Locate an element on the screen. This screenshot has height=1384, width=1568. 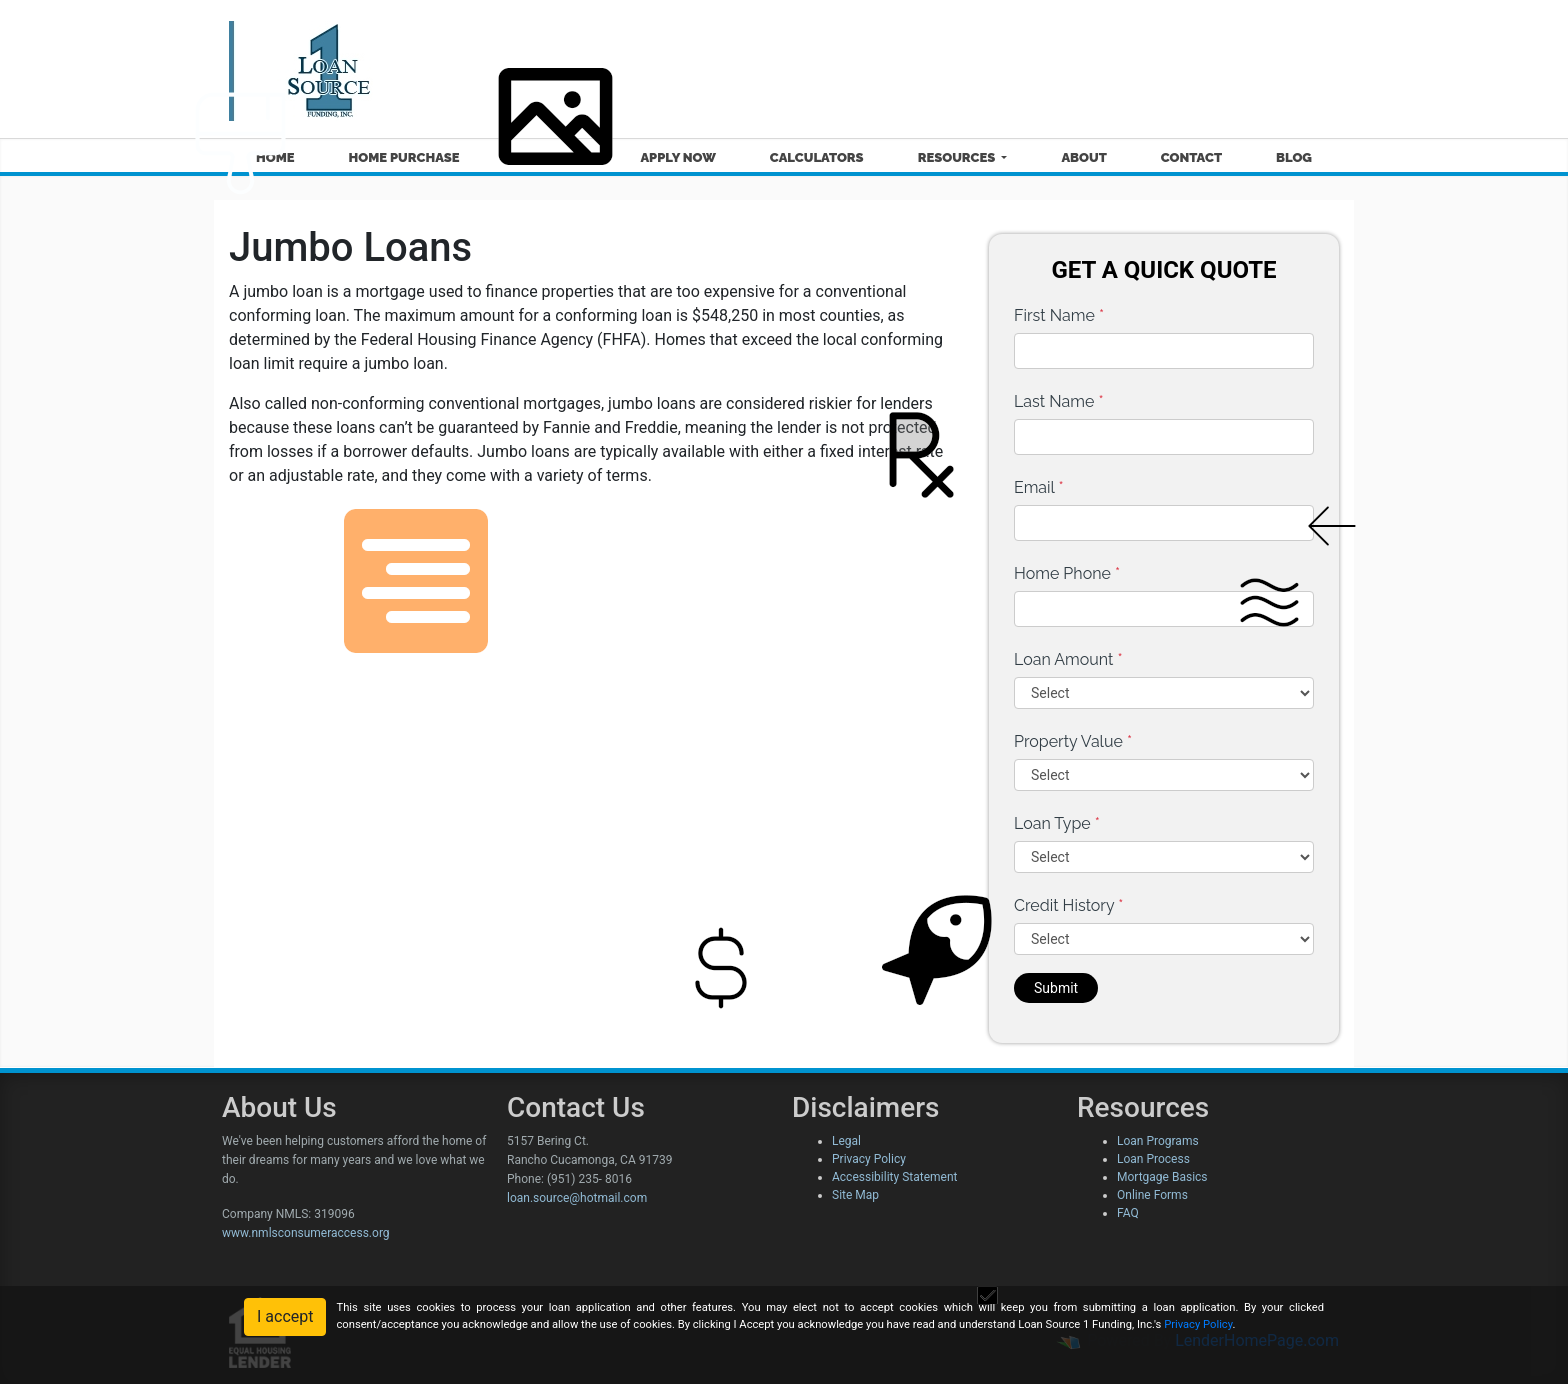
align text to the right is located at coordinates (416, 581).